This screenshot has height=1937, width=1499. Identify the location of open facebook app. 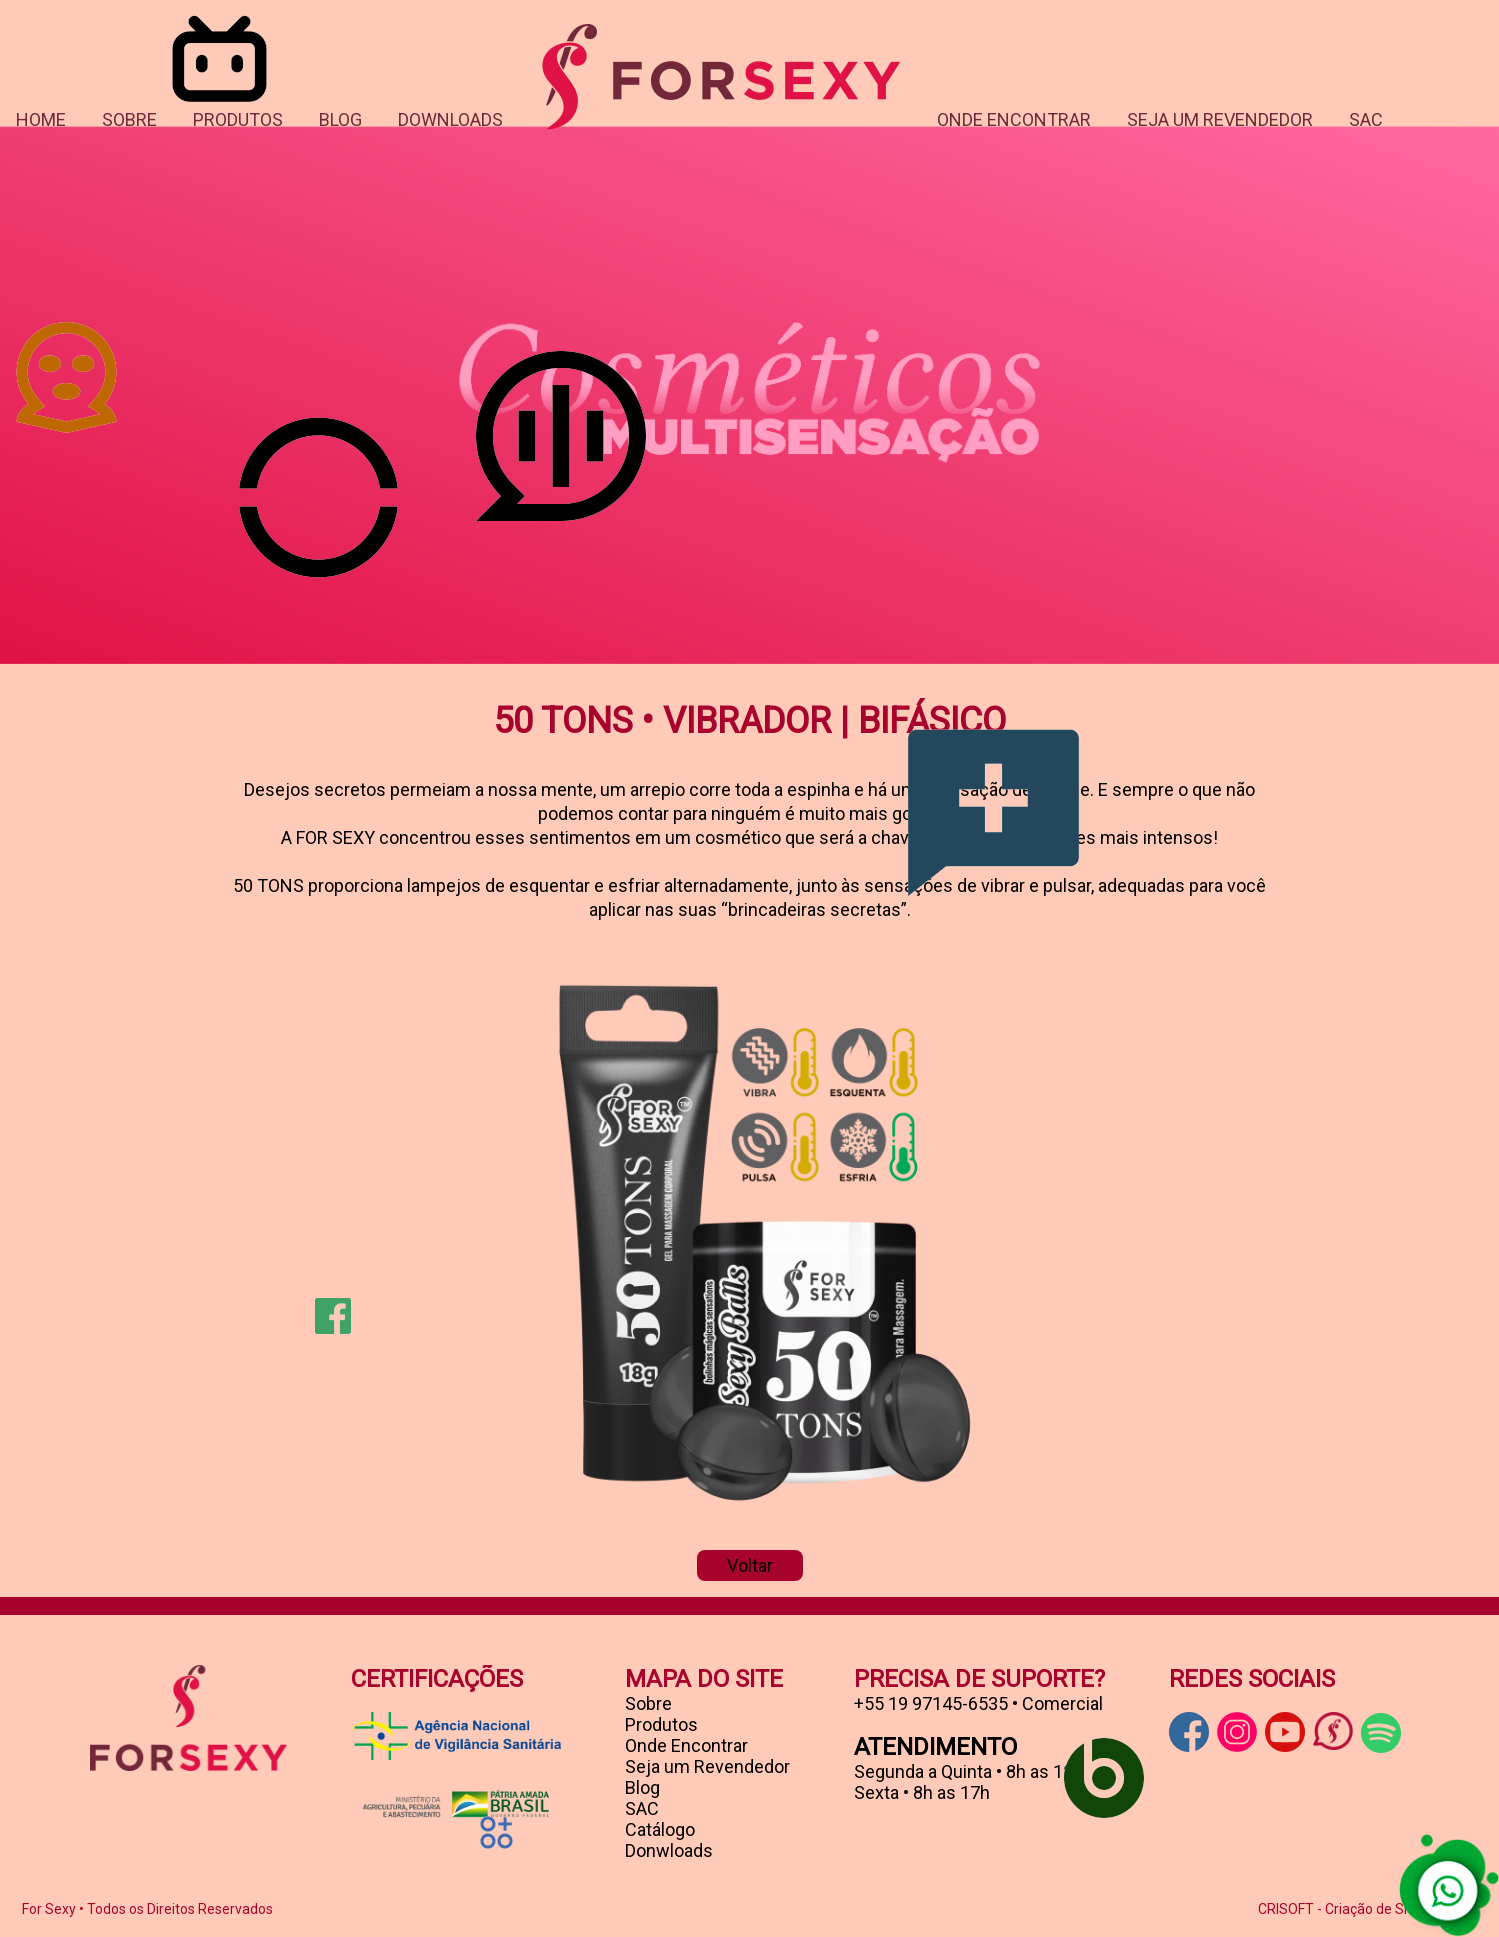
(333, 1316).